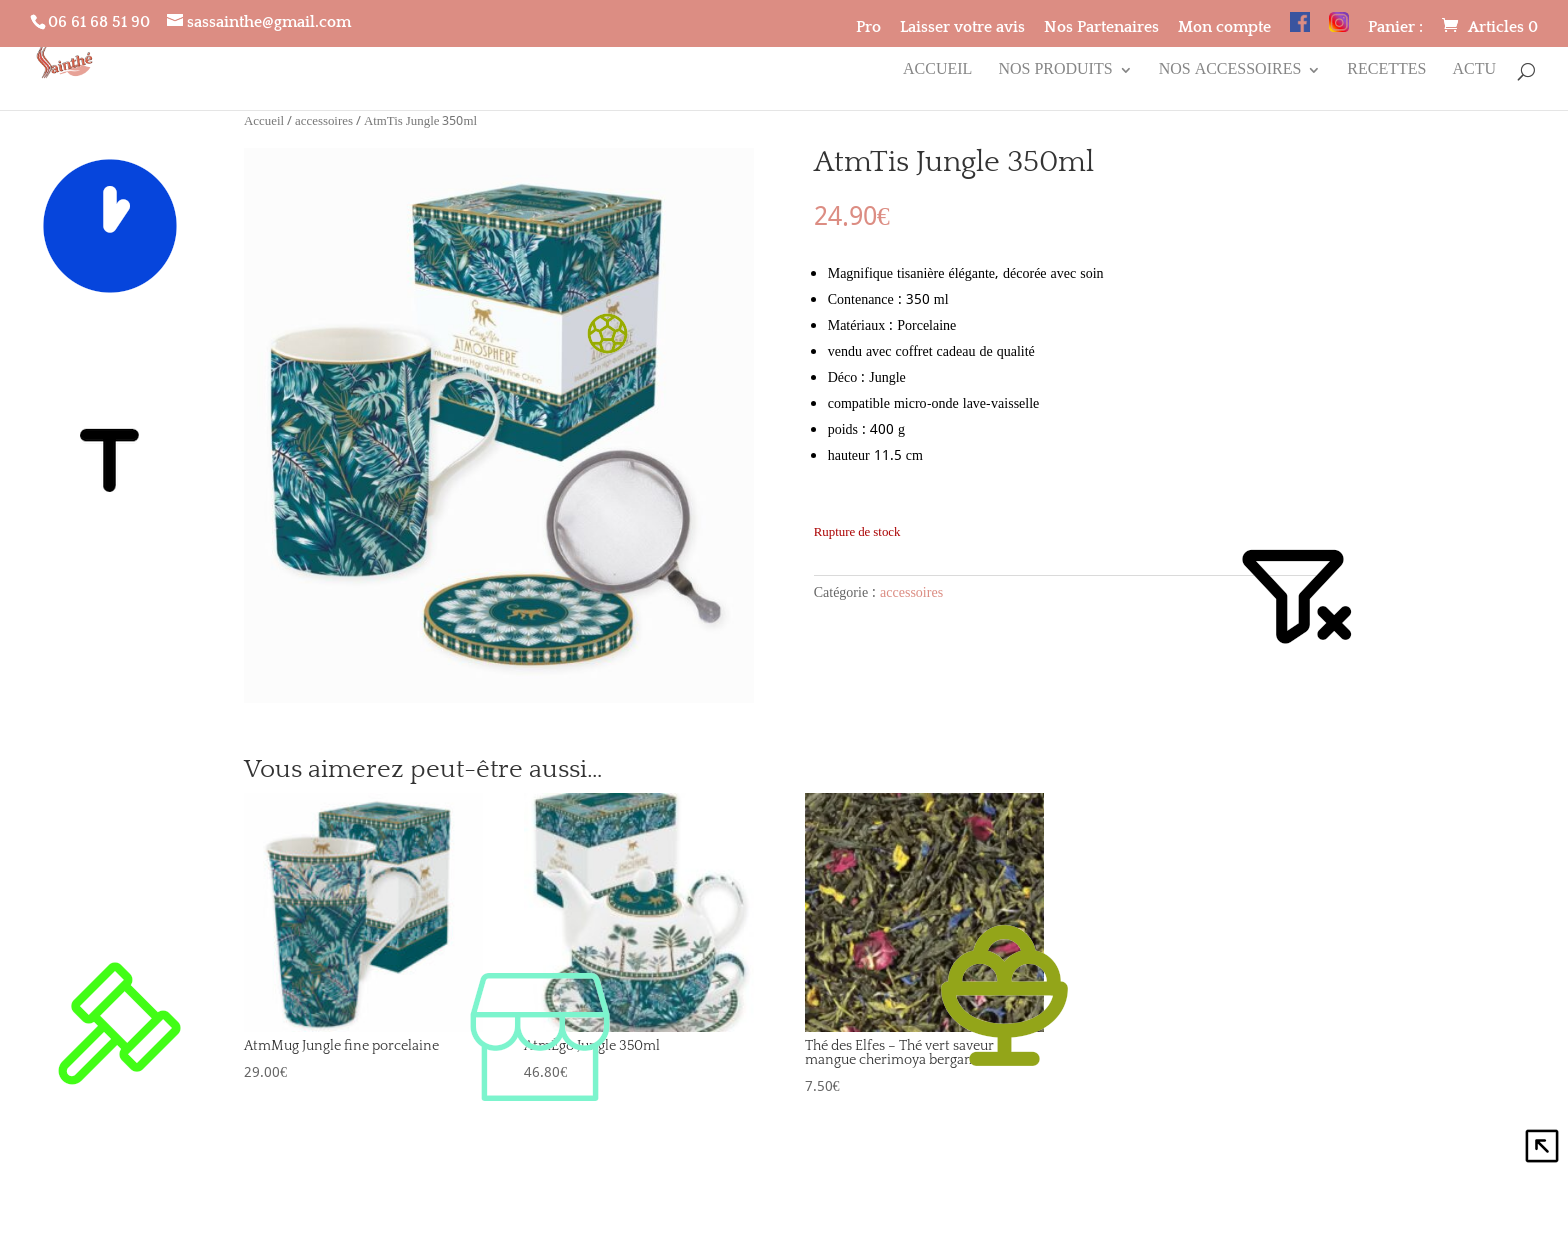  Describe the element at coordinates (109, 462) in the screenshot. I see `add or edit a title` at that location.